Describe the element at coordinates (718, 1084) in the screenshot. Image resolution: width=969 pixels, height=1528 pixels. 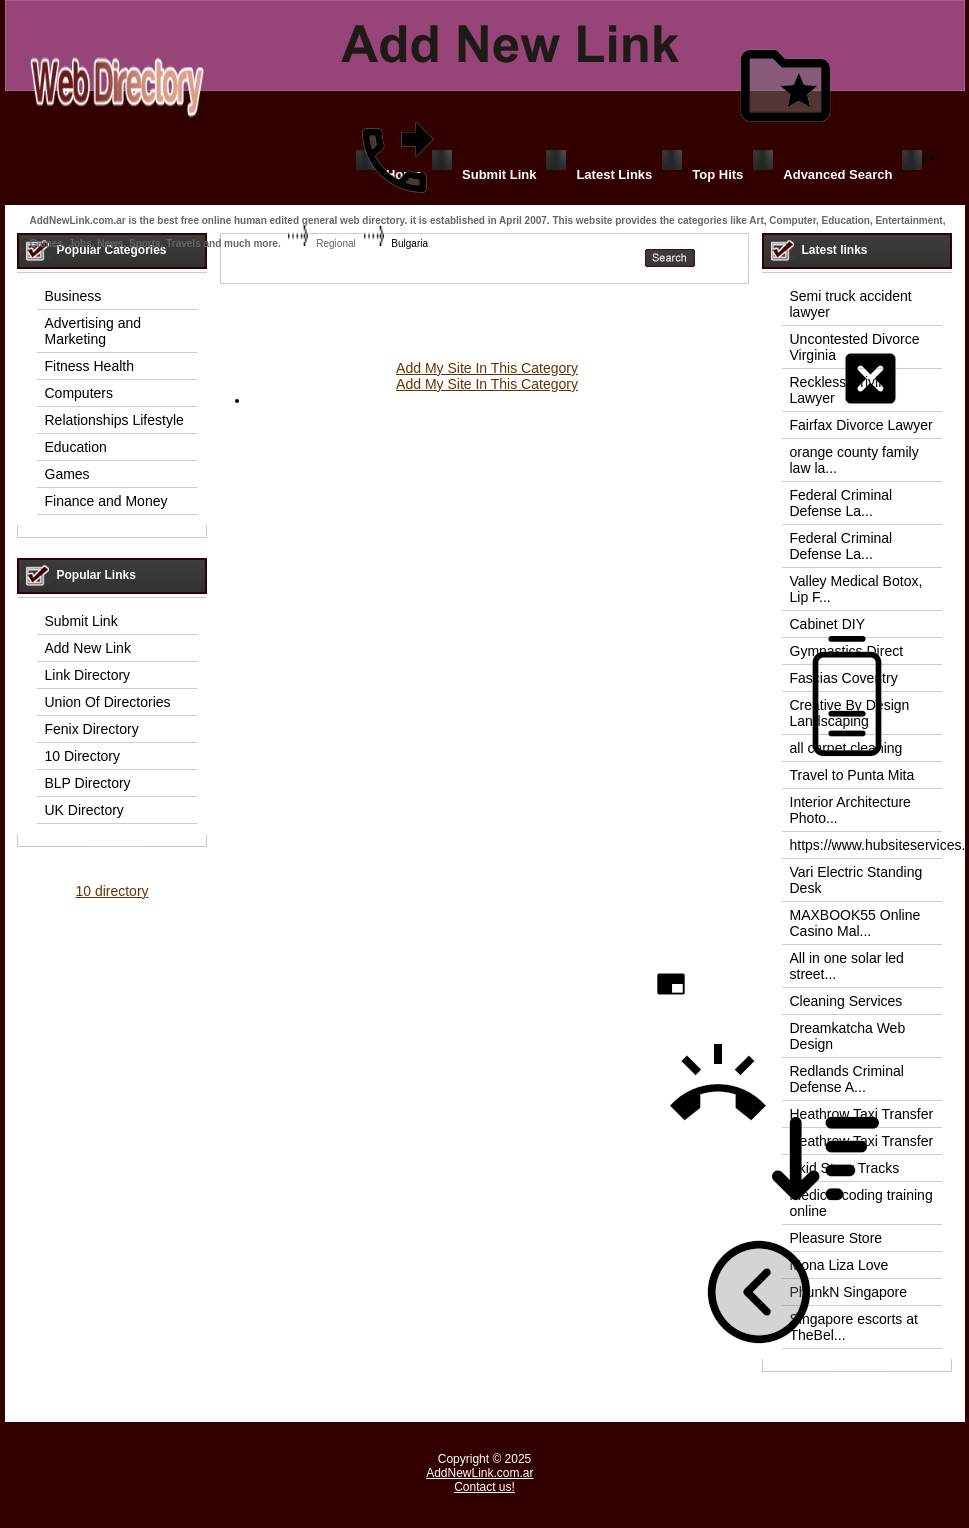
I see `incoming call ringing` at that location.